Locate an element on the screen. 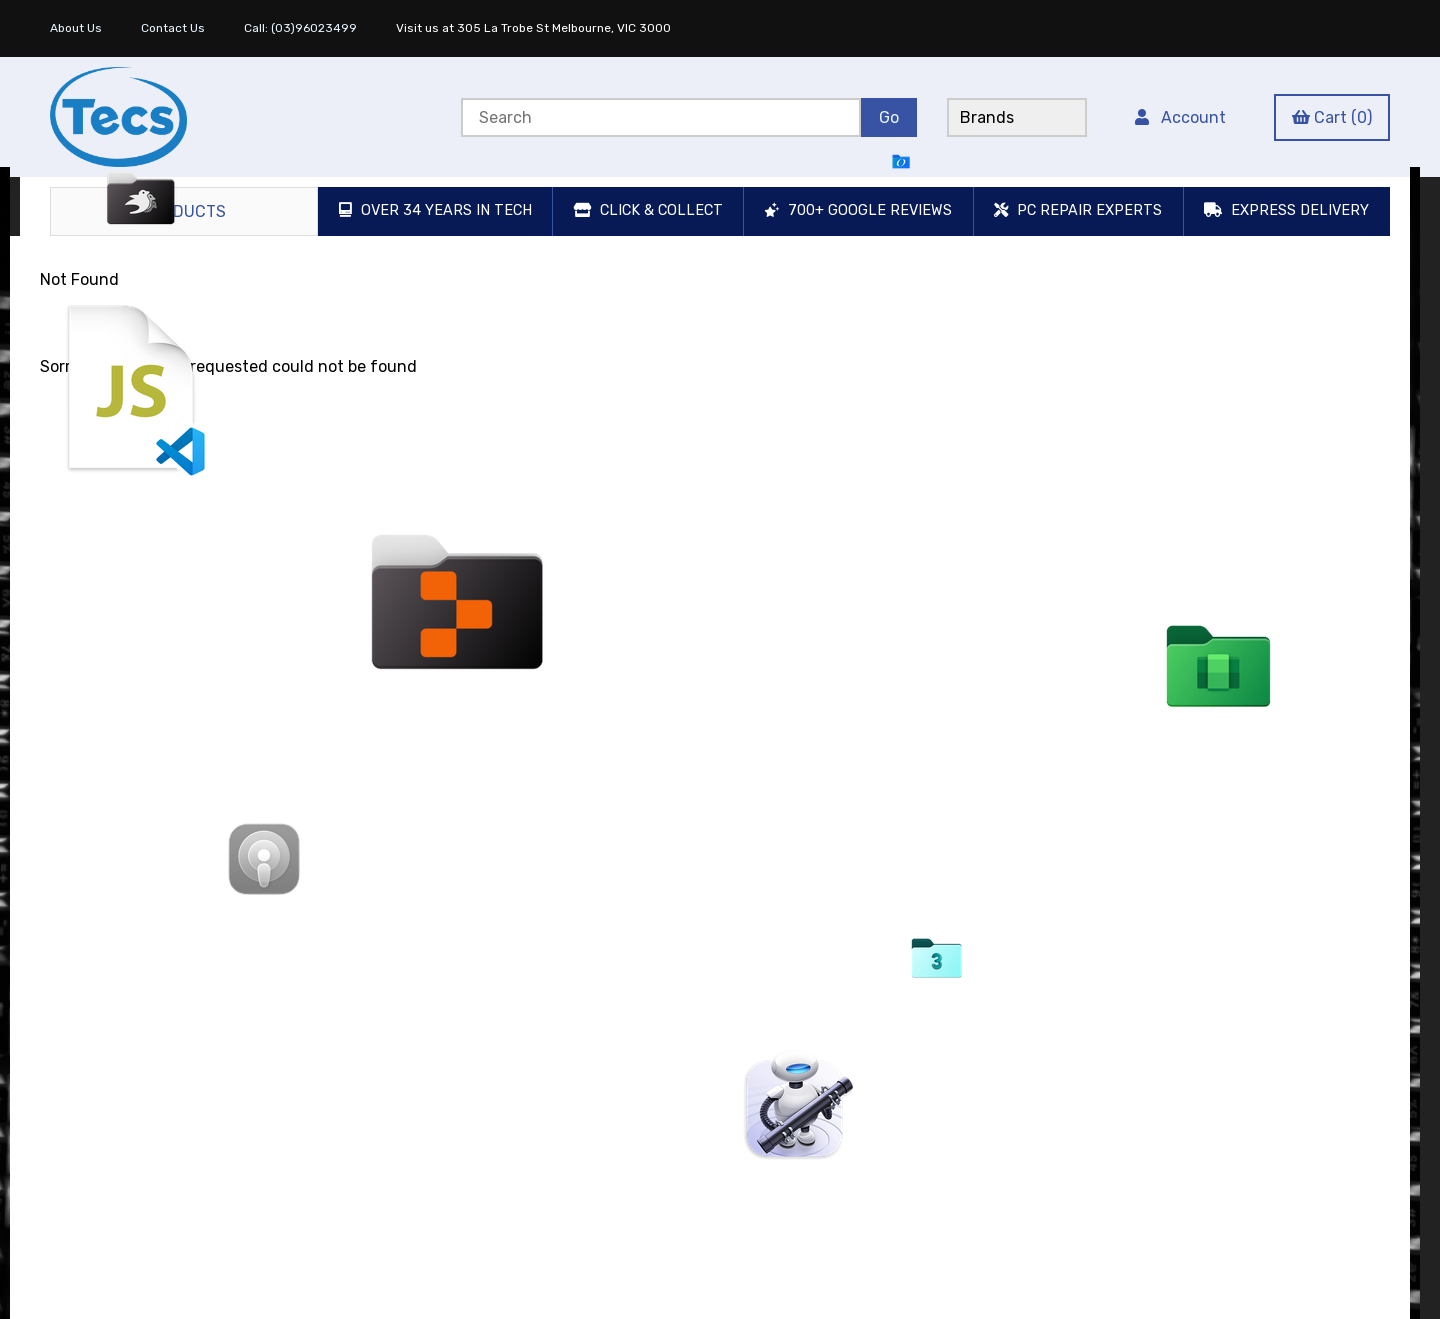 This screenshot has width=1440, height=1319. open replit project folder is located at coordinates (456, 606).